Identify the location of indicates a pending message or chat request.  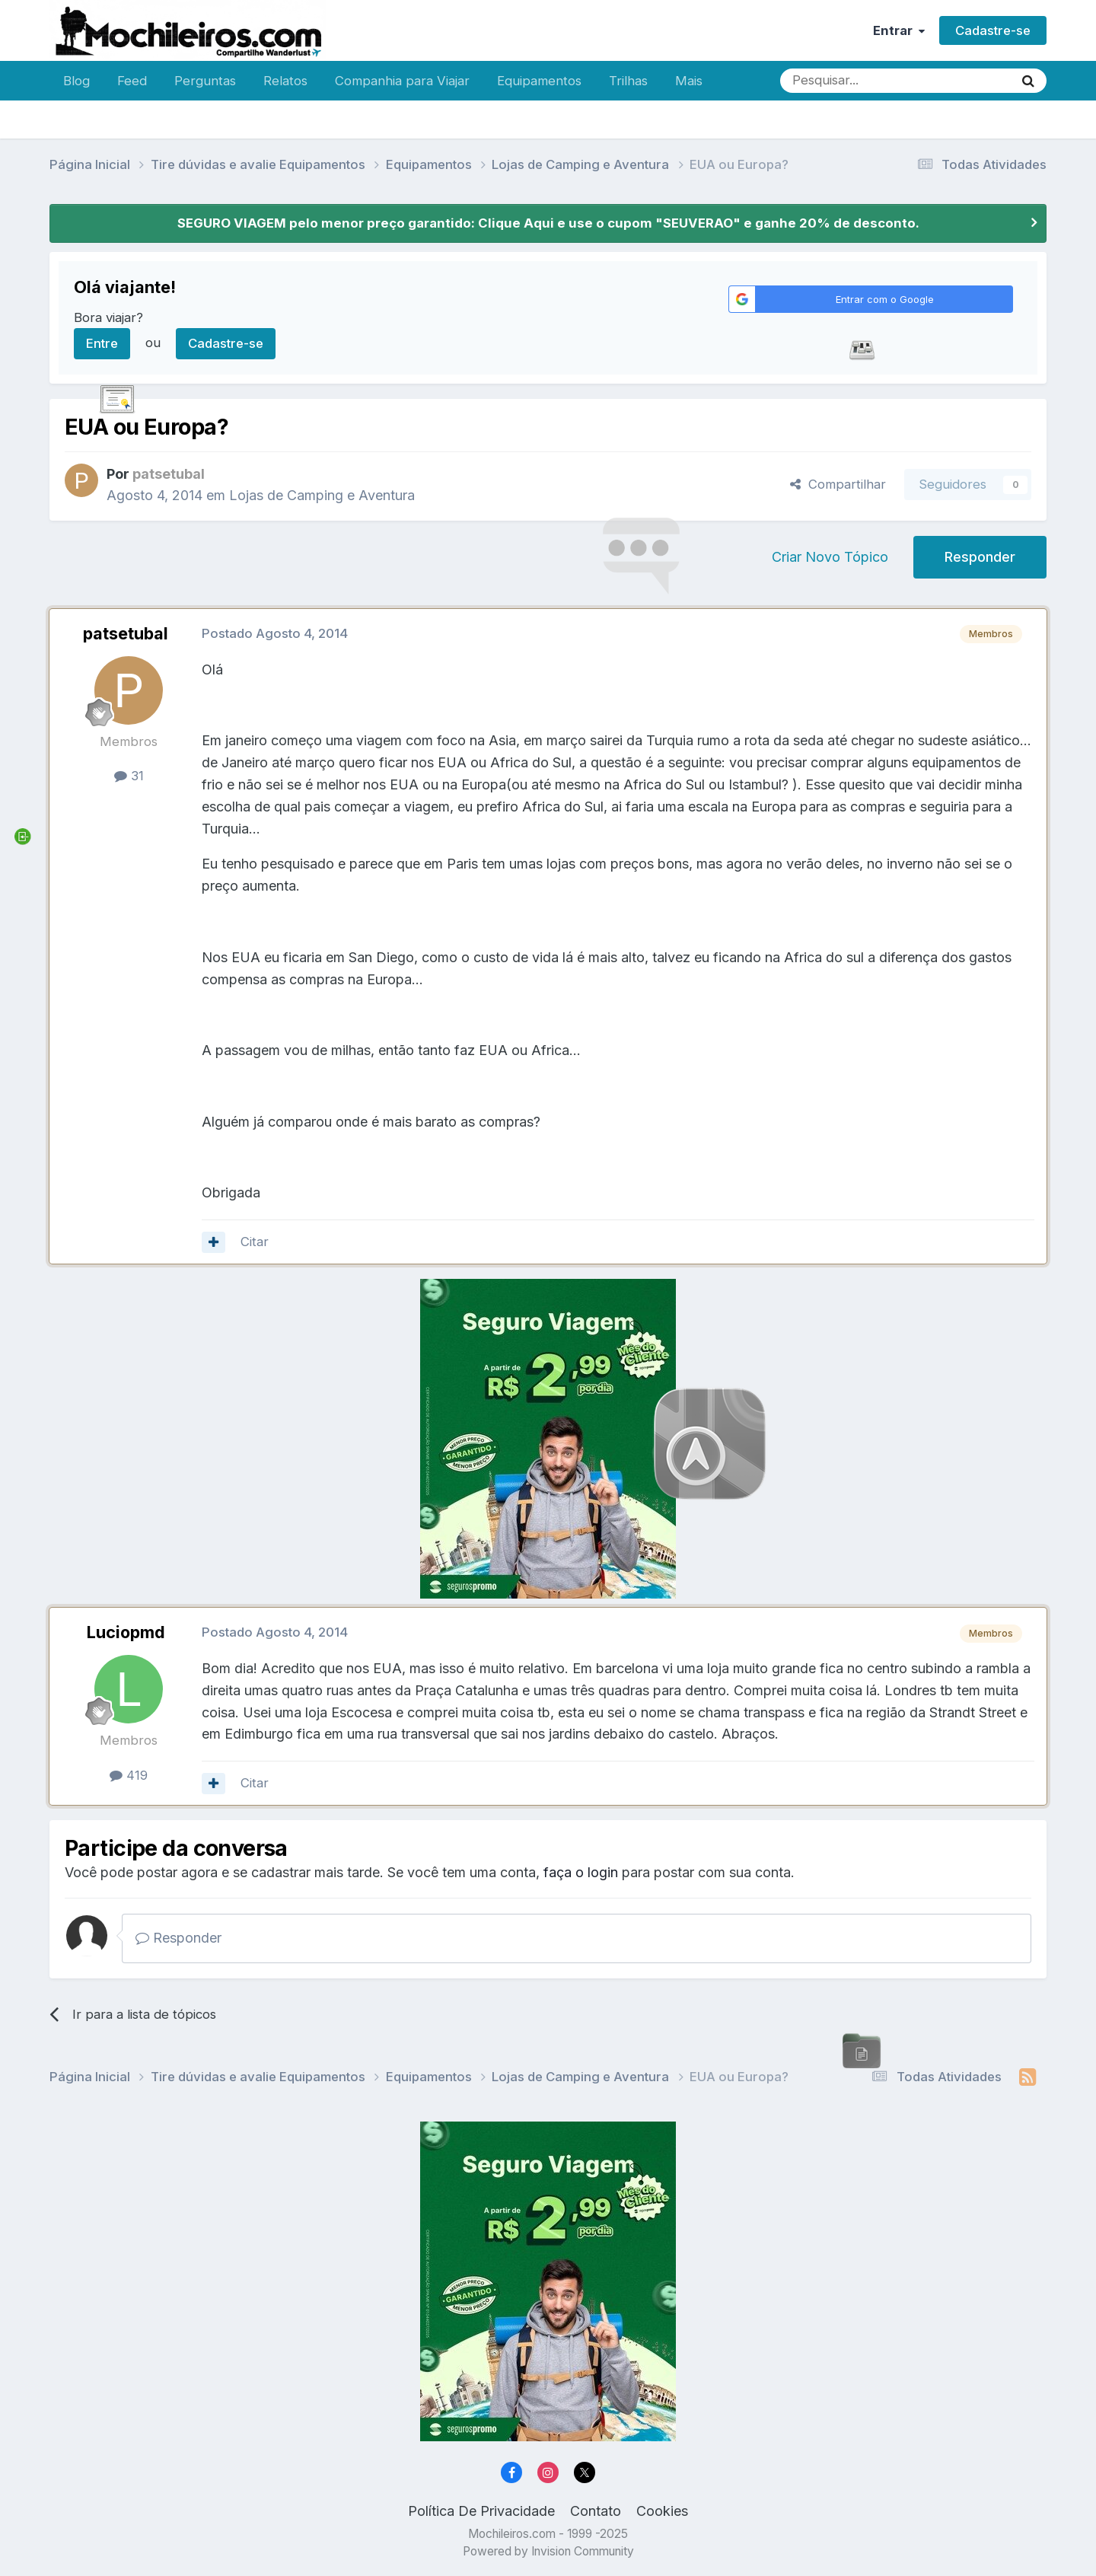
(641, 556).